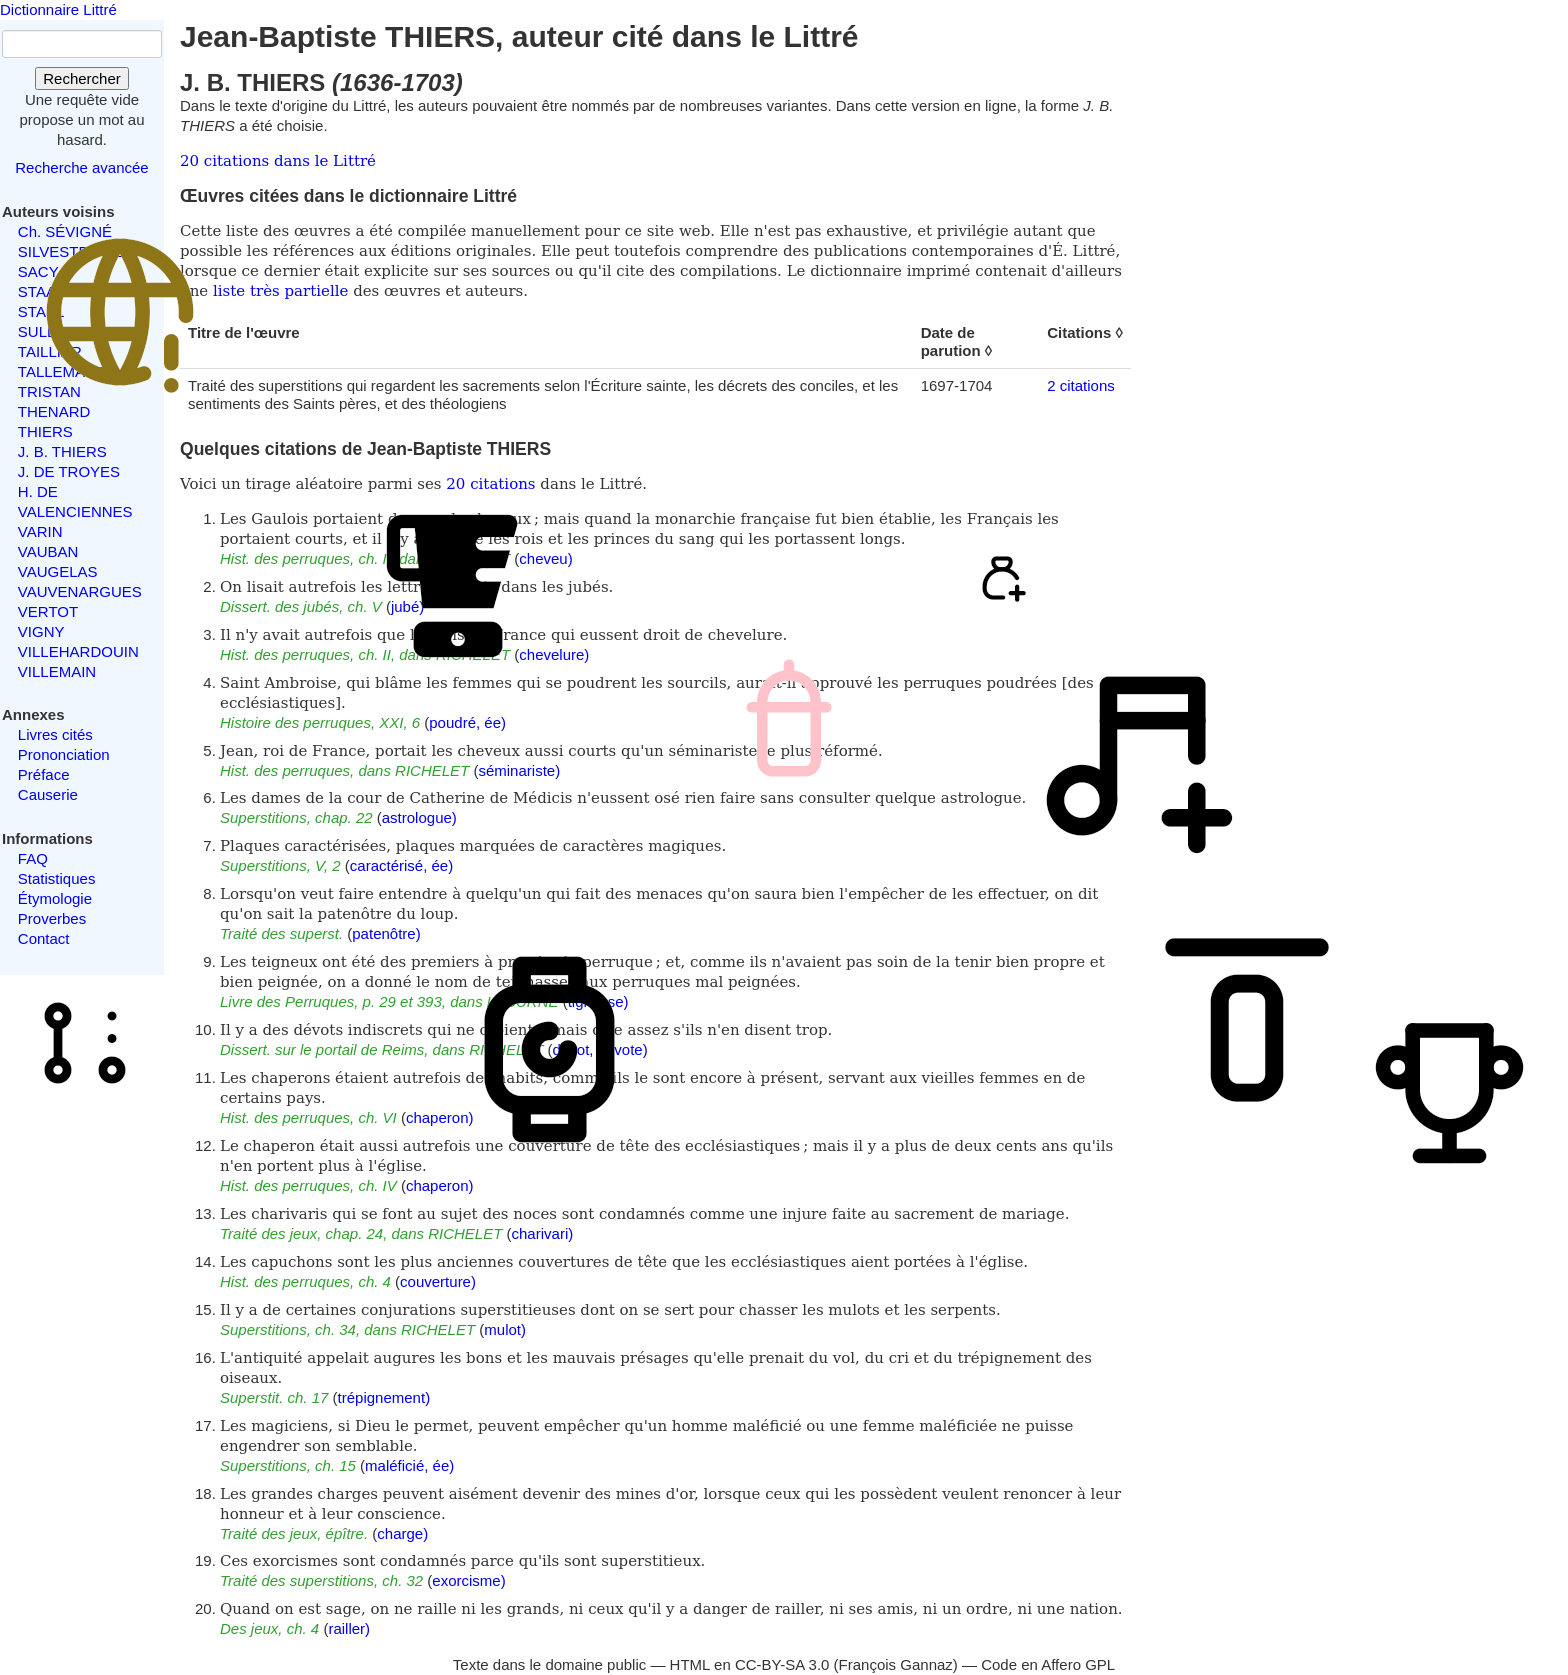  What do you see at coordinates (1449, 1089) in the screenshot?
I see `view achievements or awards` at bounding box center [1449, 1089].